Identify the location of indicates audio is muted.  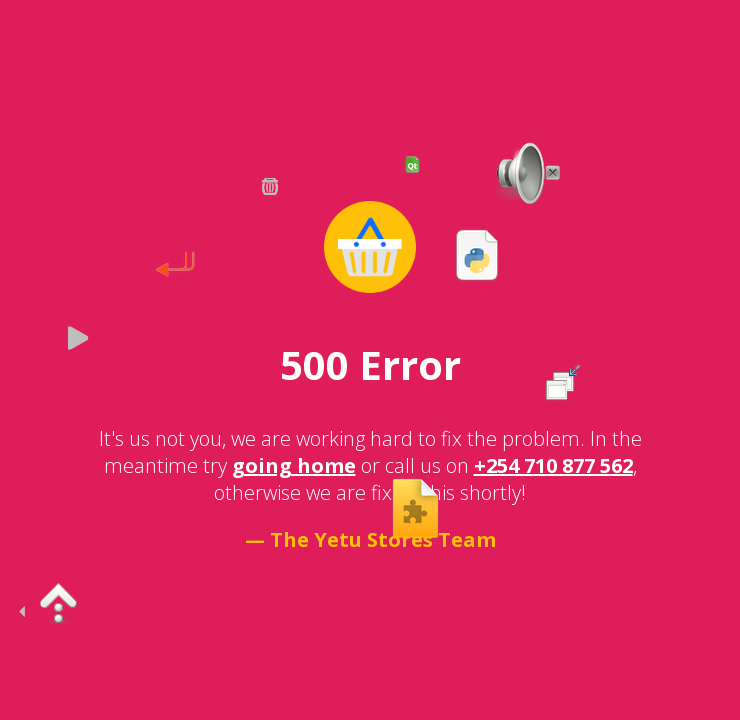
(527, 173).